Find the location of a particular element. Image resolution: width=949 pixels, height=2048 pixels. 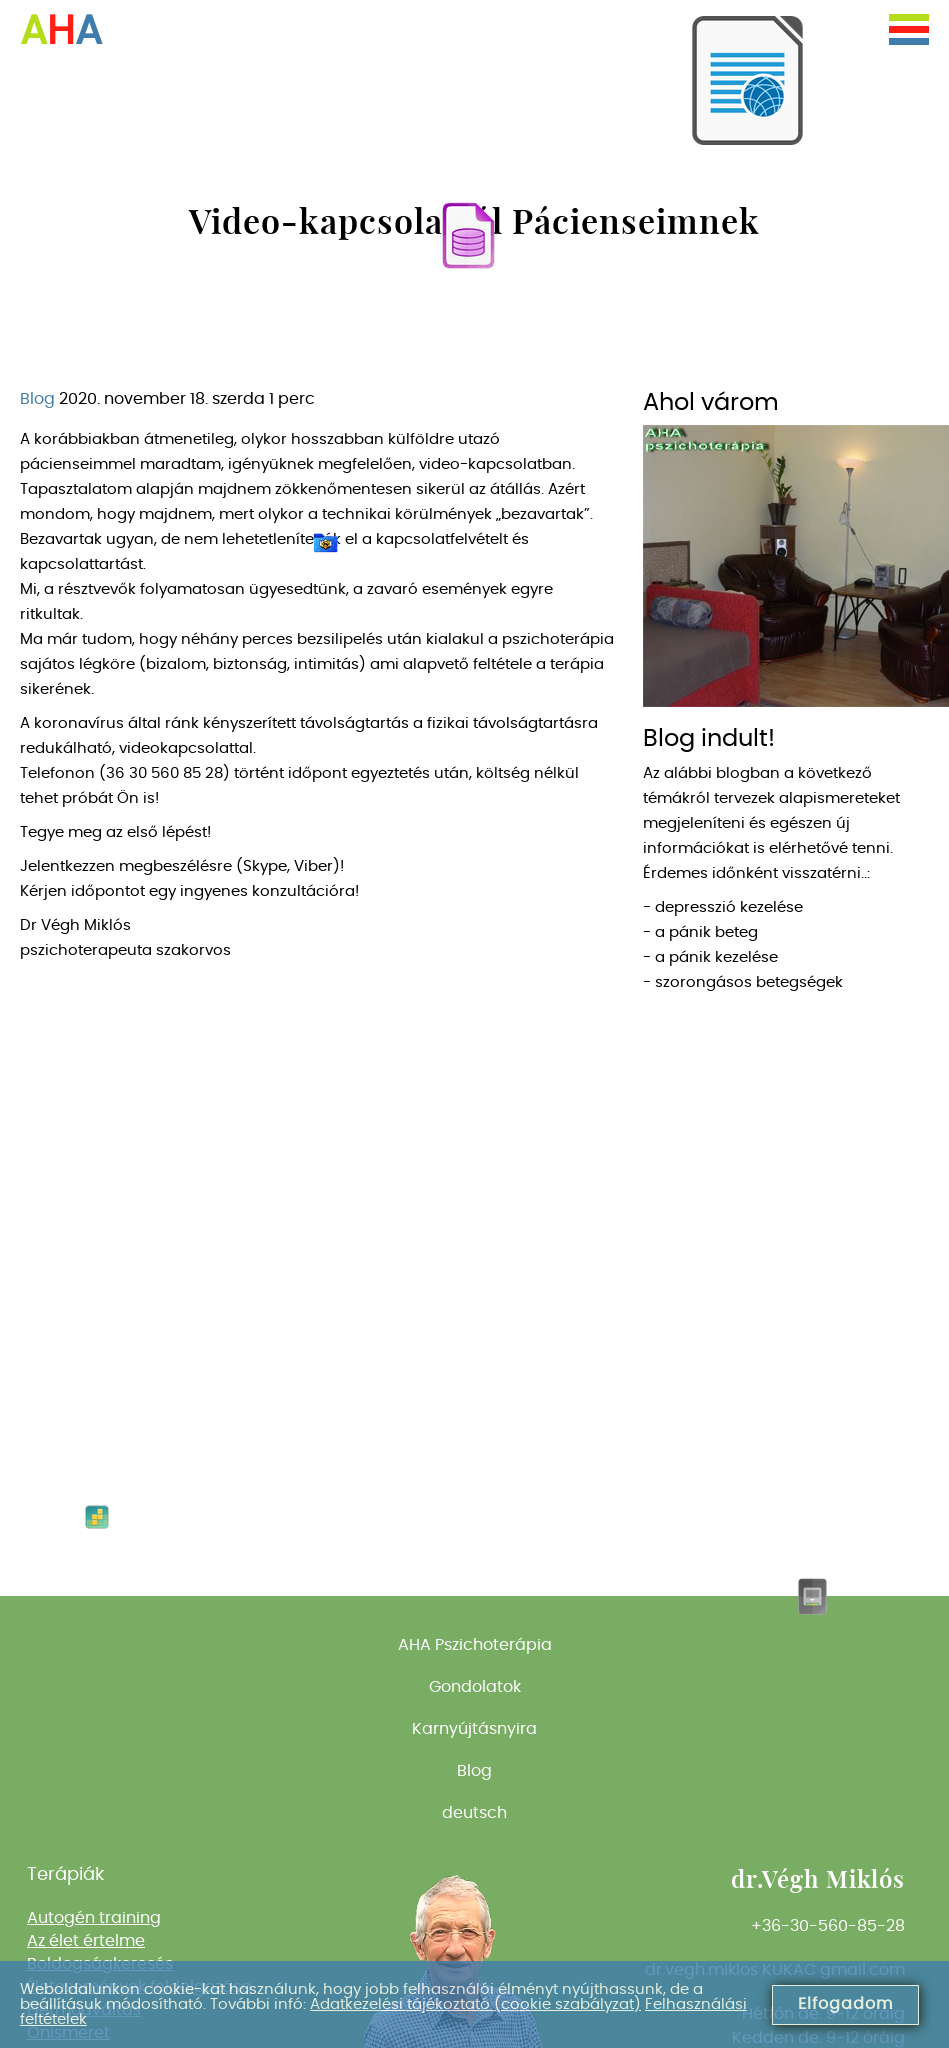

launch quadrapassel tetris-style puzzle game is located at coordinates (97, 1517).